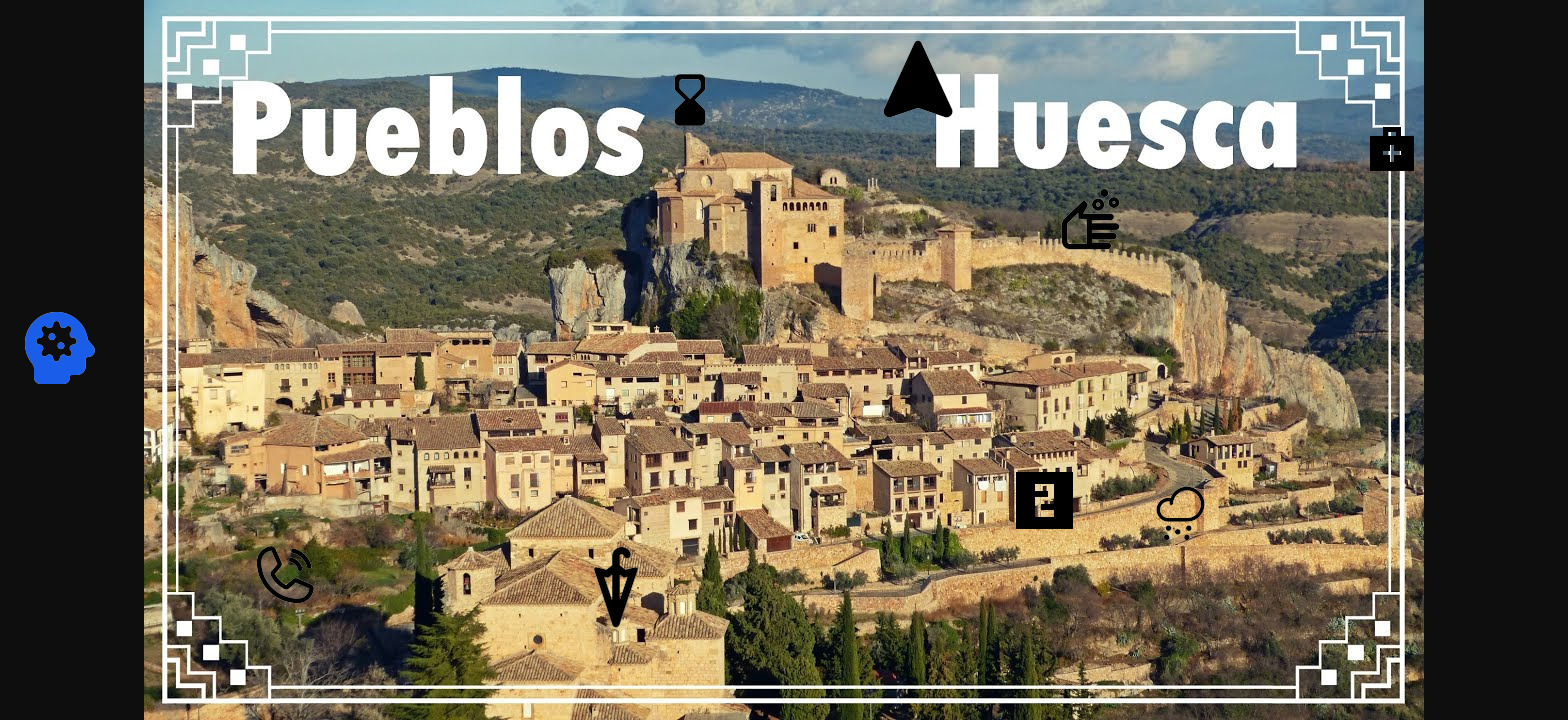 The width and height of the screenshot is (1568, 720). What do you see at coordinates (1044, 500) in the screenshot?
I see `select option number two` at bounding box center [1044, 500].